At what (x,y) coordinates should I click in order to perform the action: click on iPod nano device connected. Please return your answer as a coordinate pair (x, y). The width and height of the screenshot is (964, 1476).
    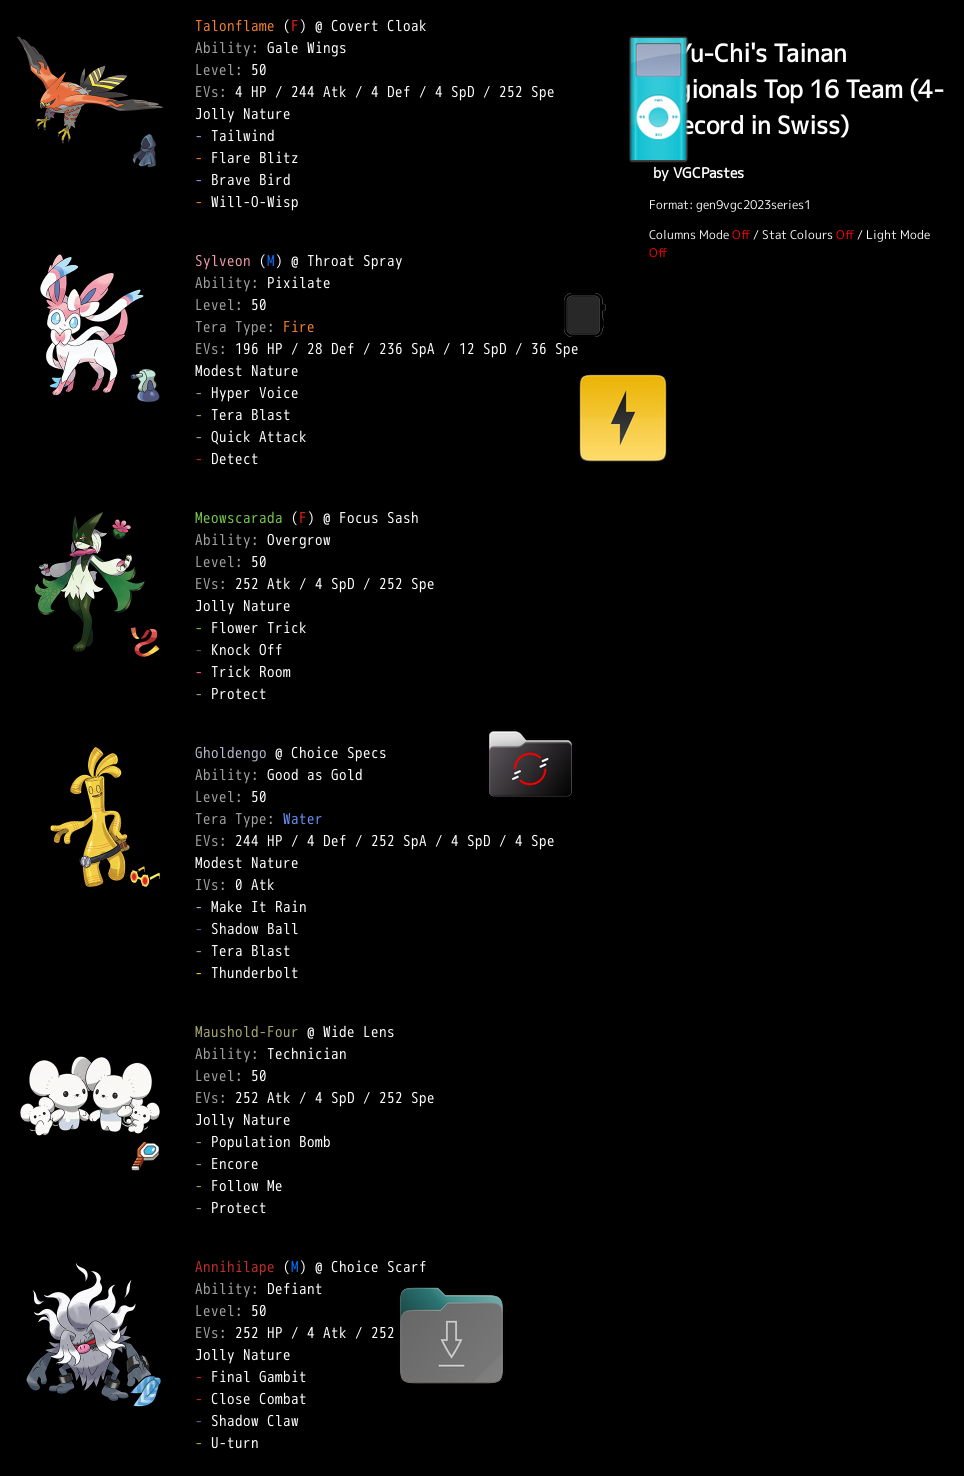
    Looking at the image, I should click on (658, 99).